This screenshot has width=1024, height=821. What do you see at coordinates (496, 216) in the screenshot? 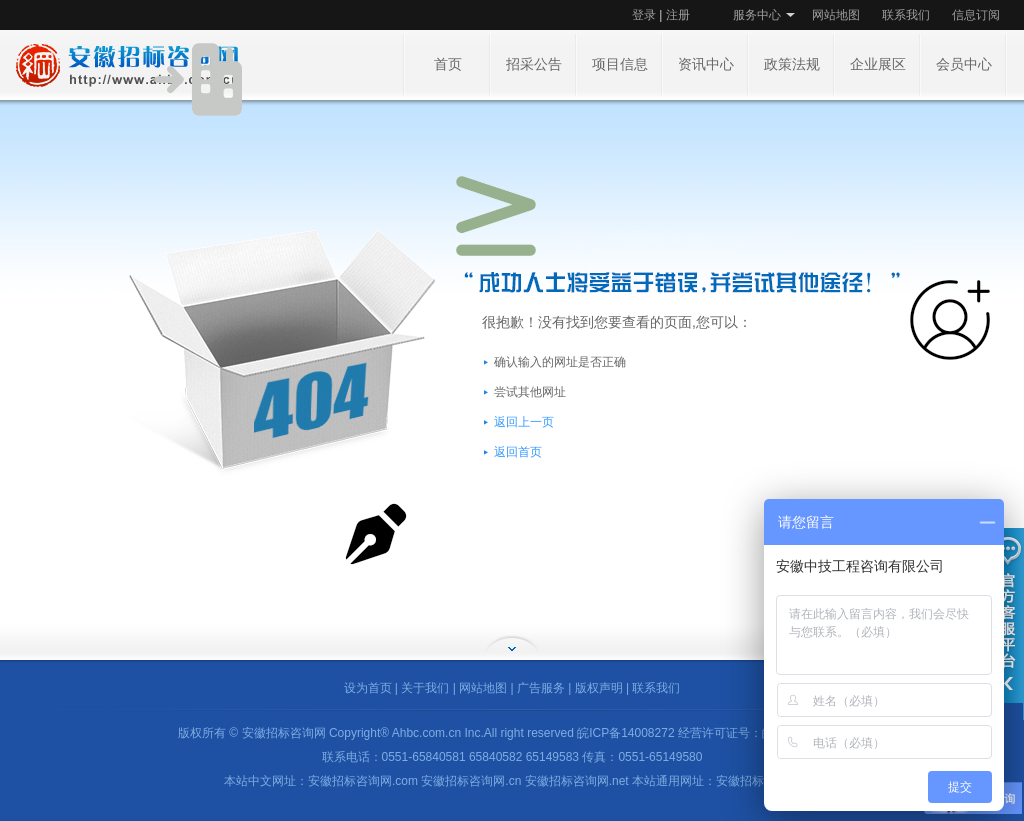
I see `indicates a minimum value requirement` at bounding box center [496, 216].